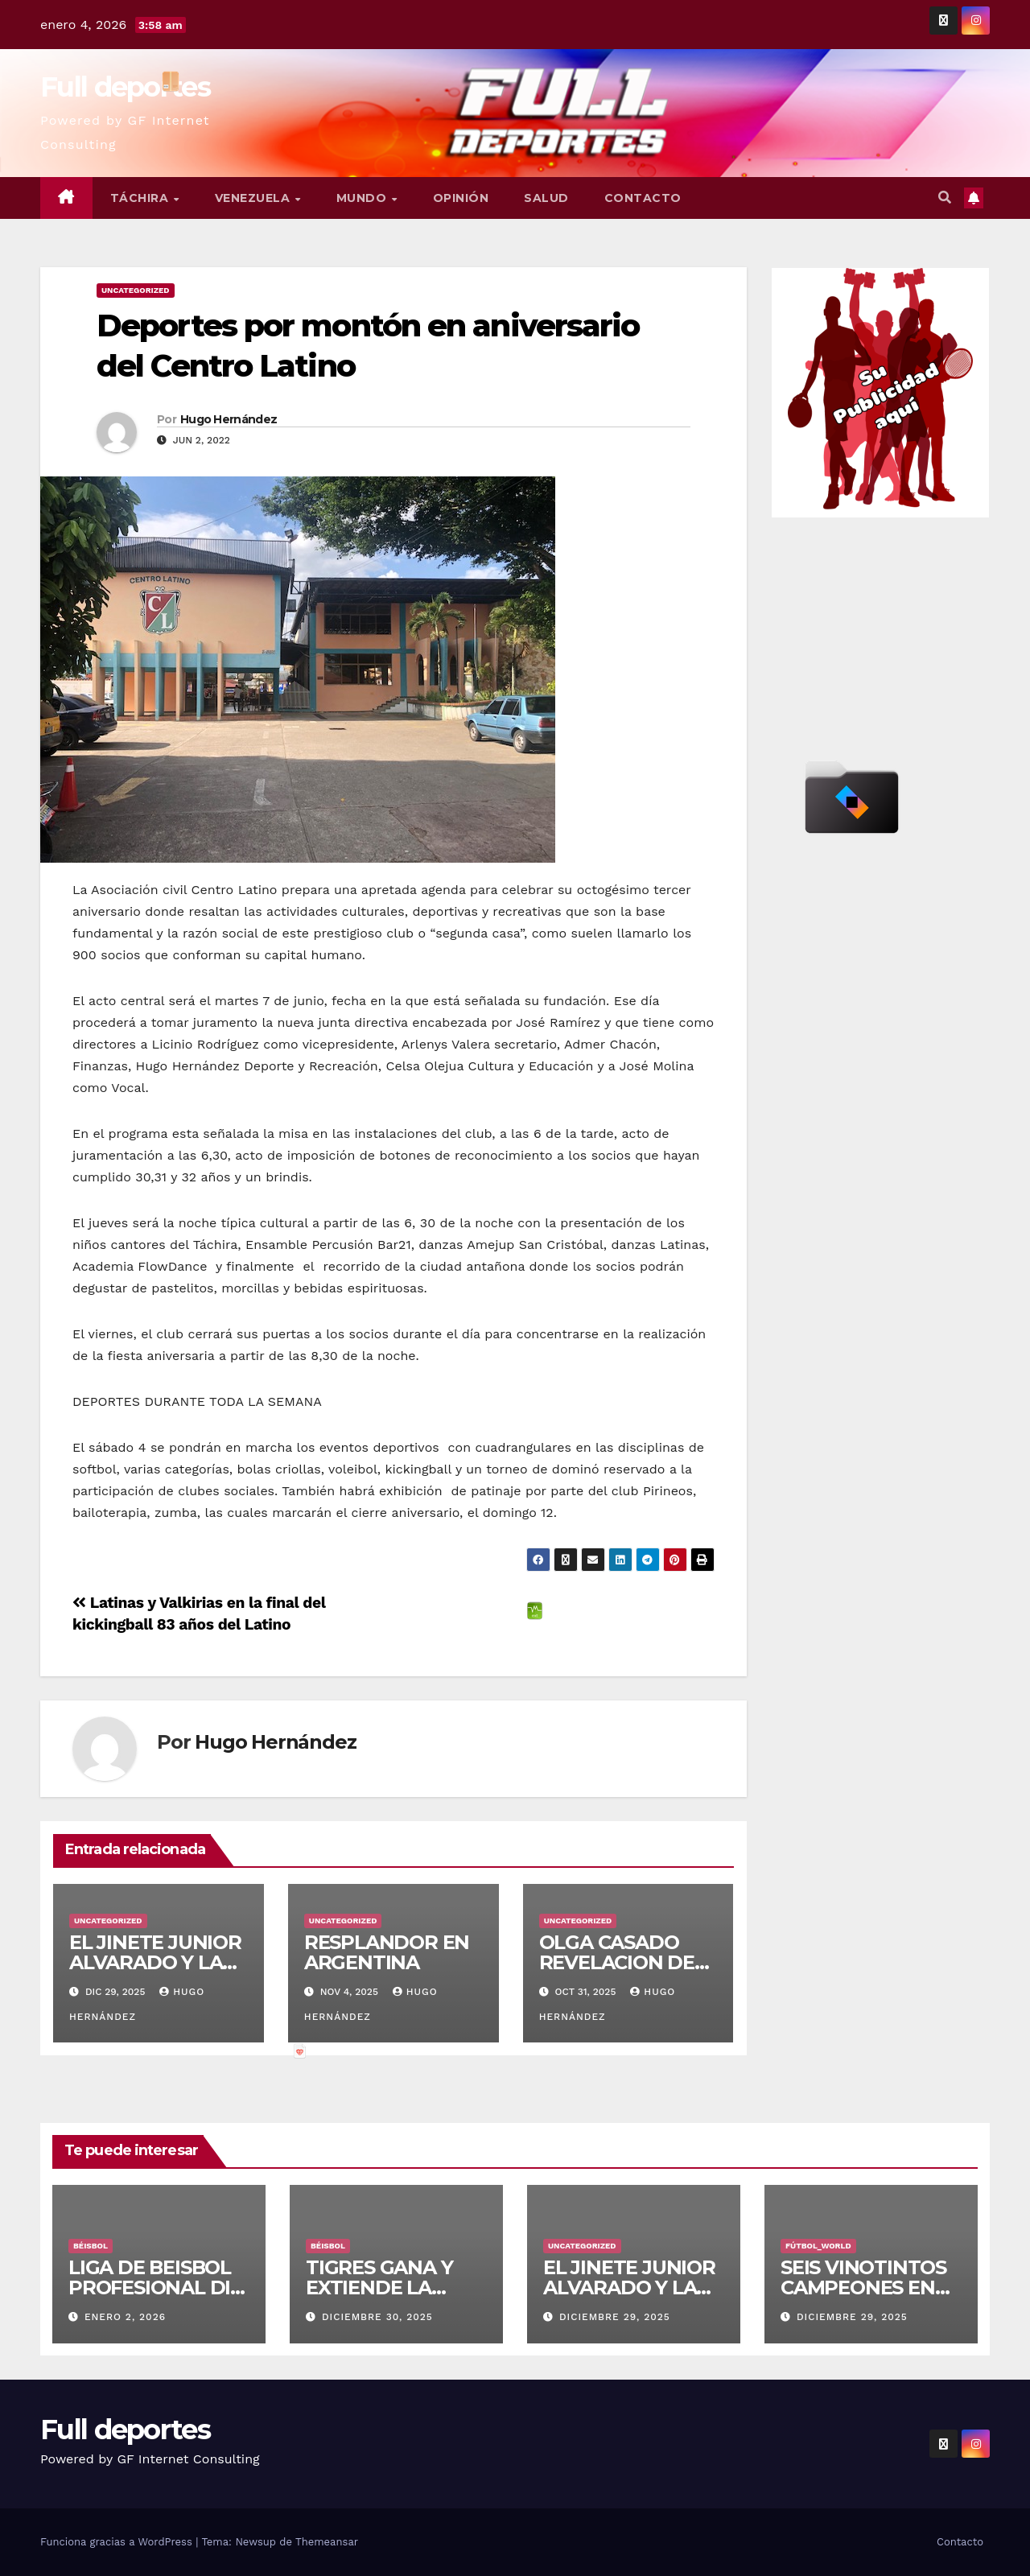 The image size is (1030, 2576). Describe the element at coordinates (851, 799) in the screenshot. I see `folder containing JetBrains Ktor project files` at that location.